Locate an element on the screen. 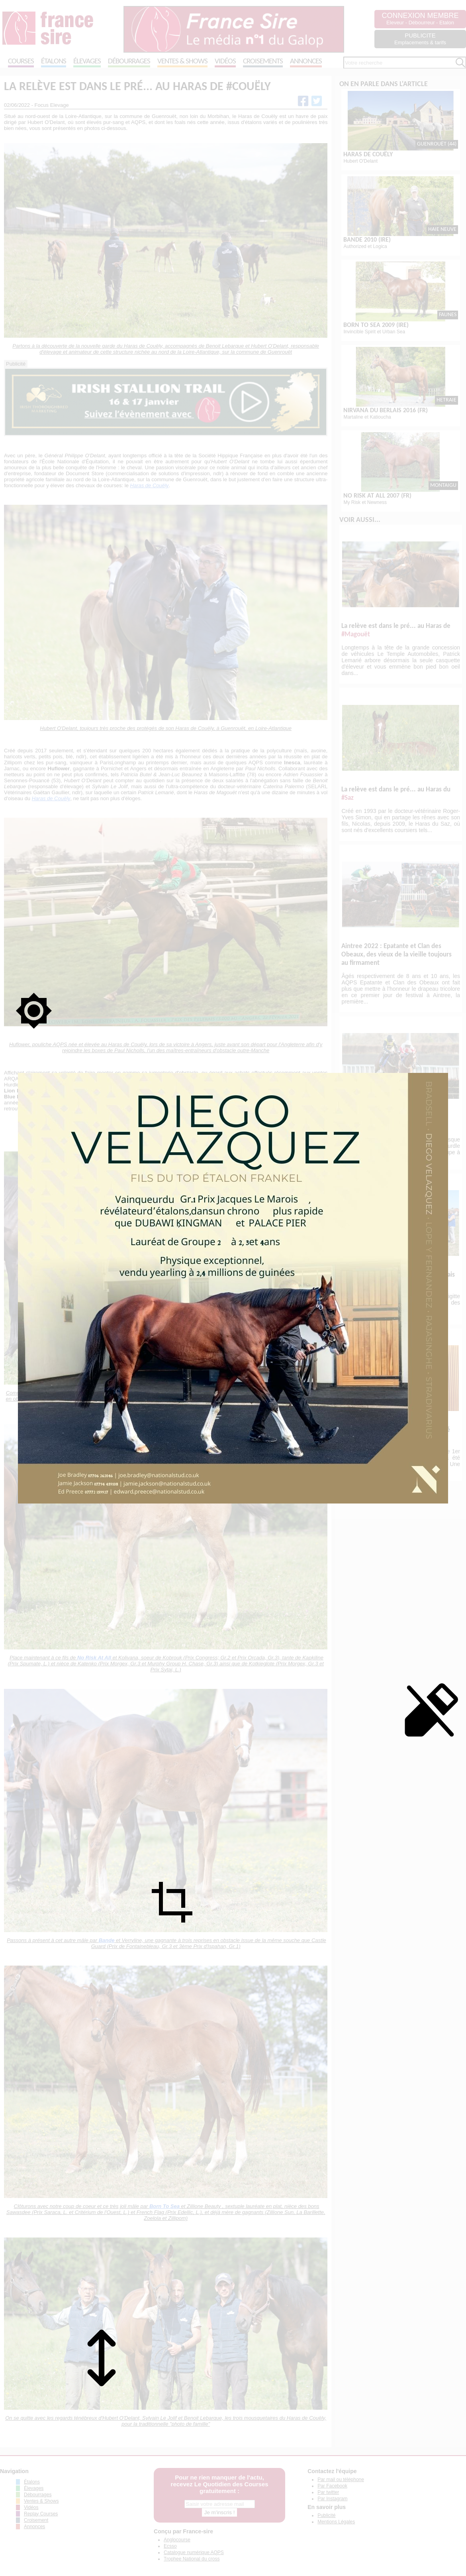 This screenshot has height=2576, width=466. editing is disabled or unavailable is located at coordinates (430, 1711).